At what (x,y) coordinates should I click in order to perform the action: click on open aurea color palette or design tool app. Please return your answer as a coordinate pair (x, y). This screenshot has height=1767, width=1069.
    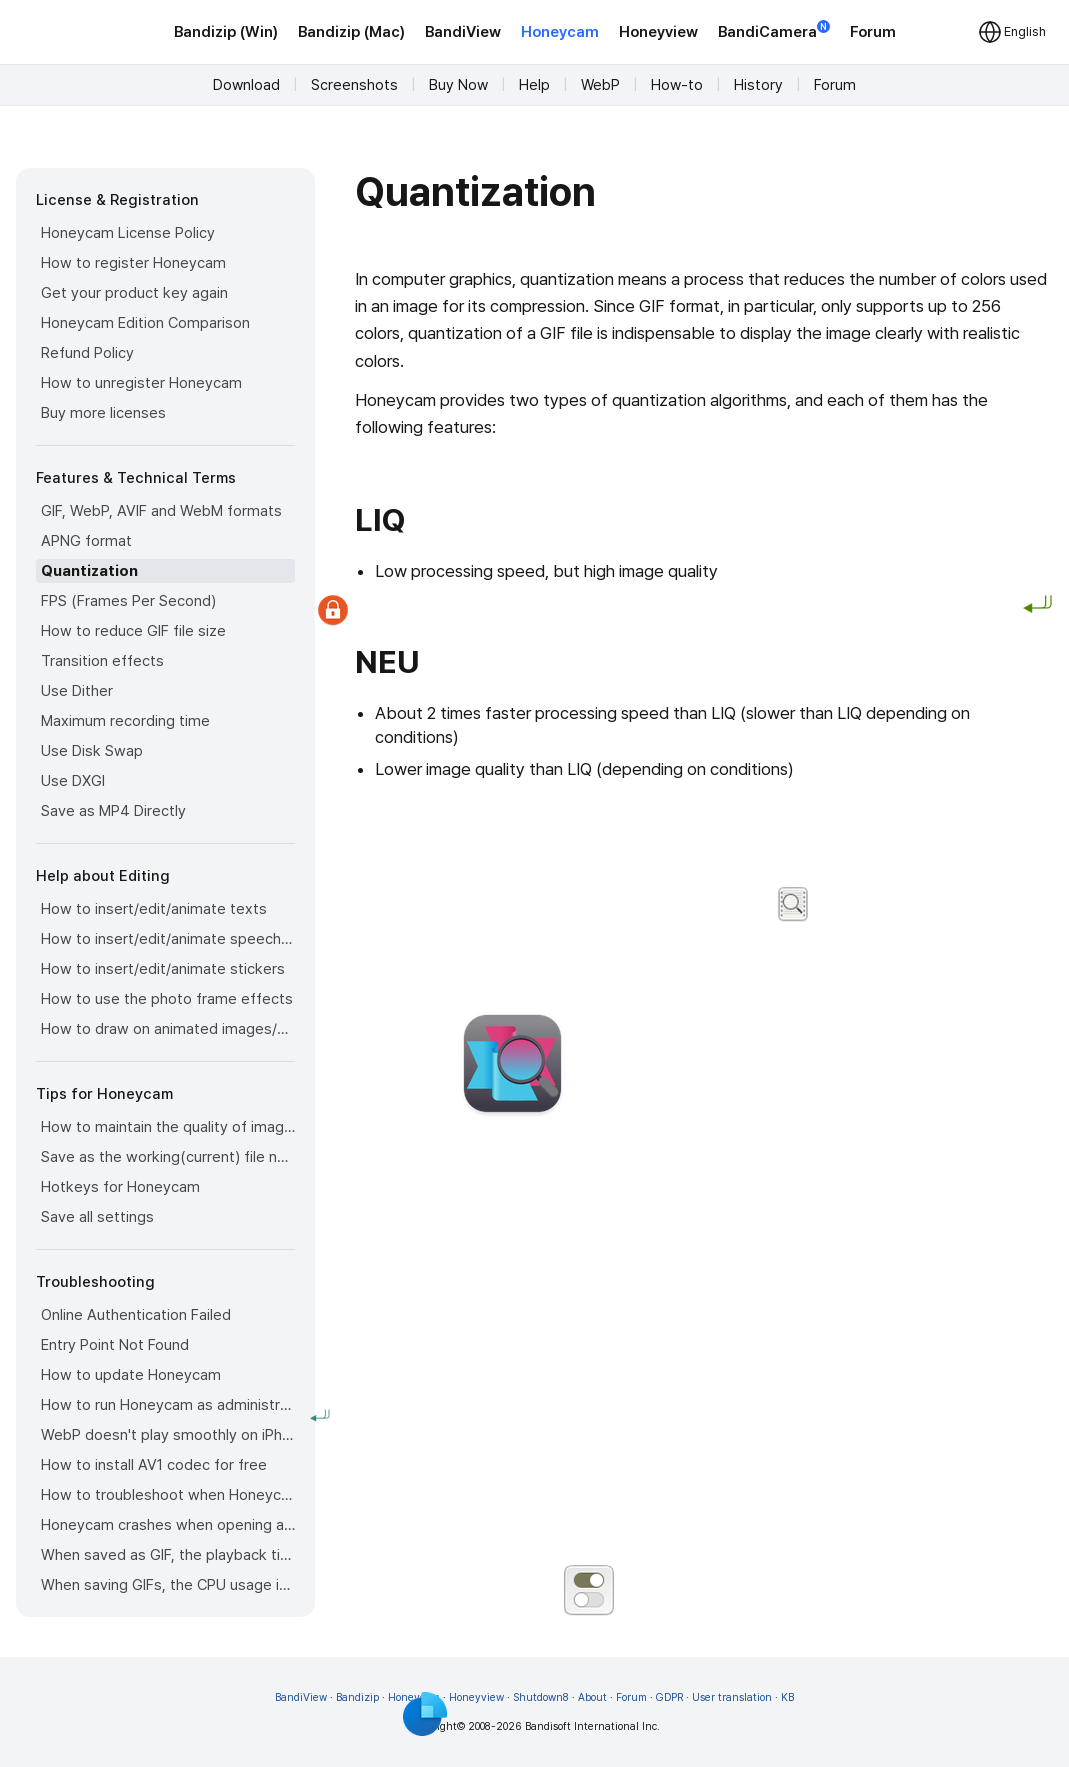
    Looking at the image, I should click on (512, 1063).